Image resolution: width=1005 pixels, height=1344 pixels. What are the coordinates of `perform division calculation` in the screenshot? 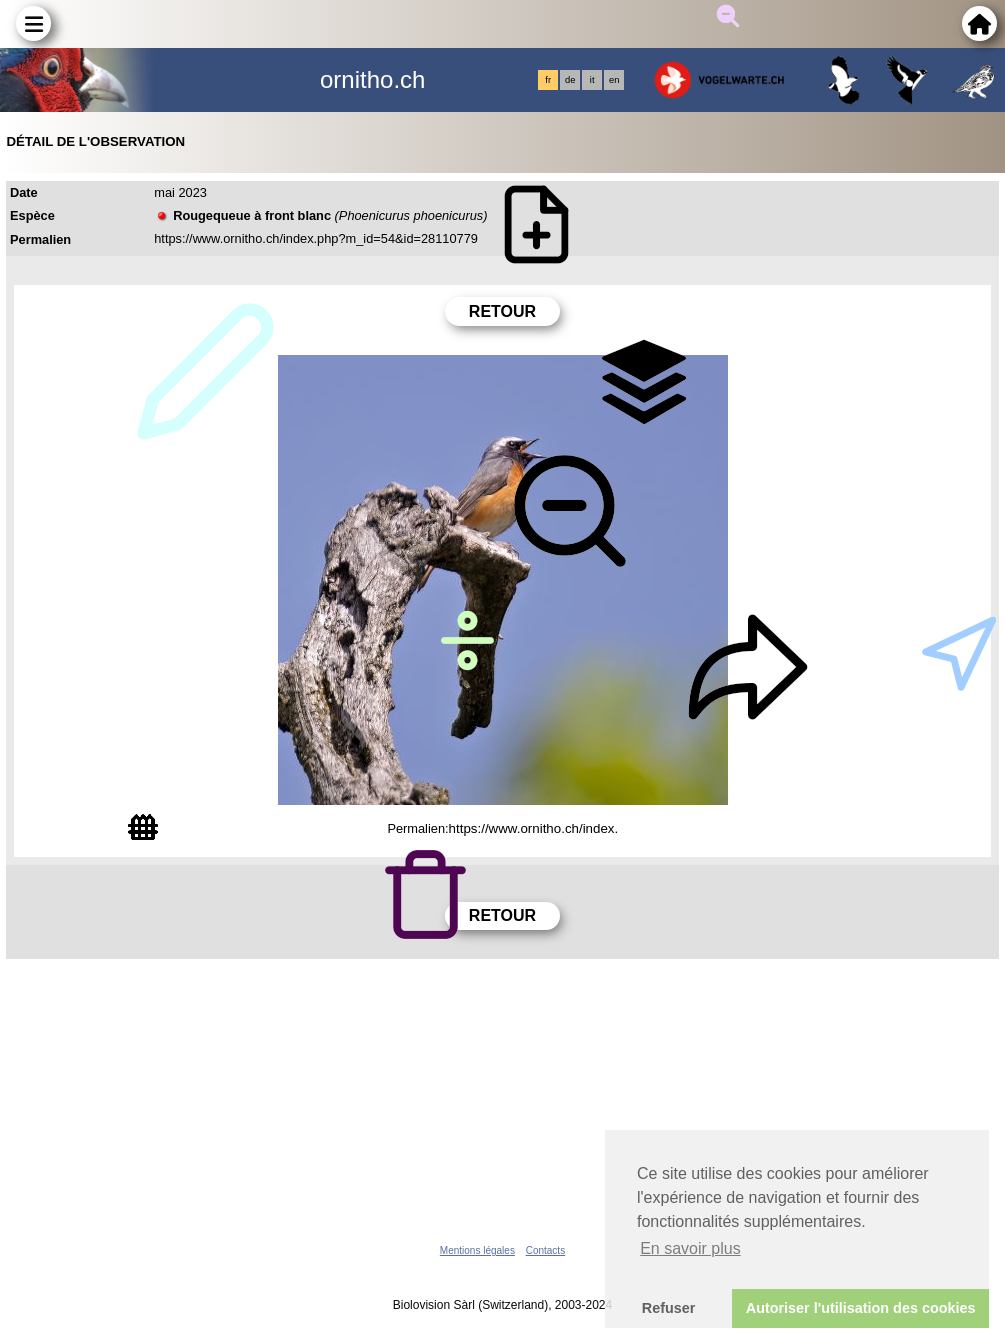 It's located at (467, 640).